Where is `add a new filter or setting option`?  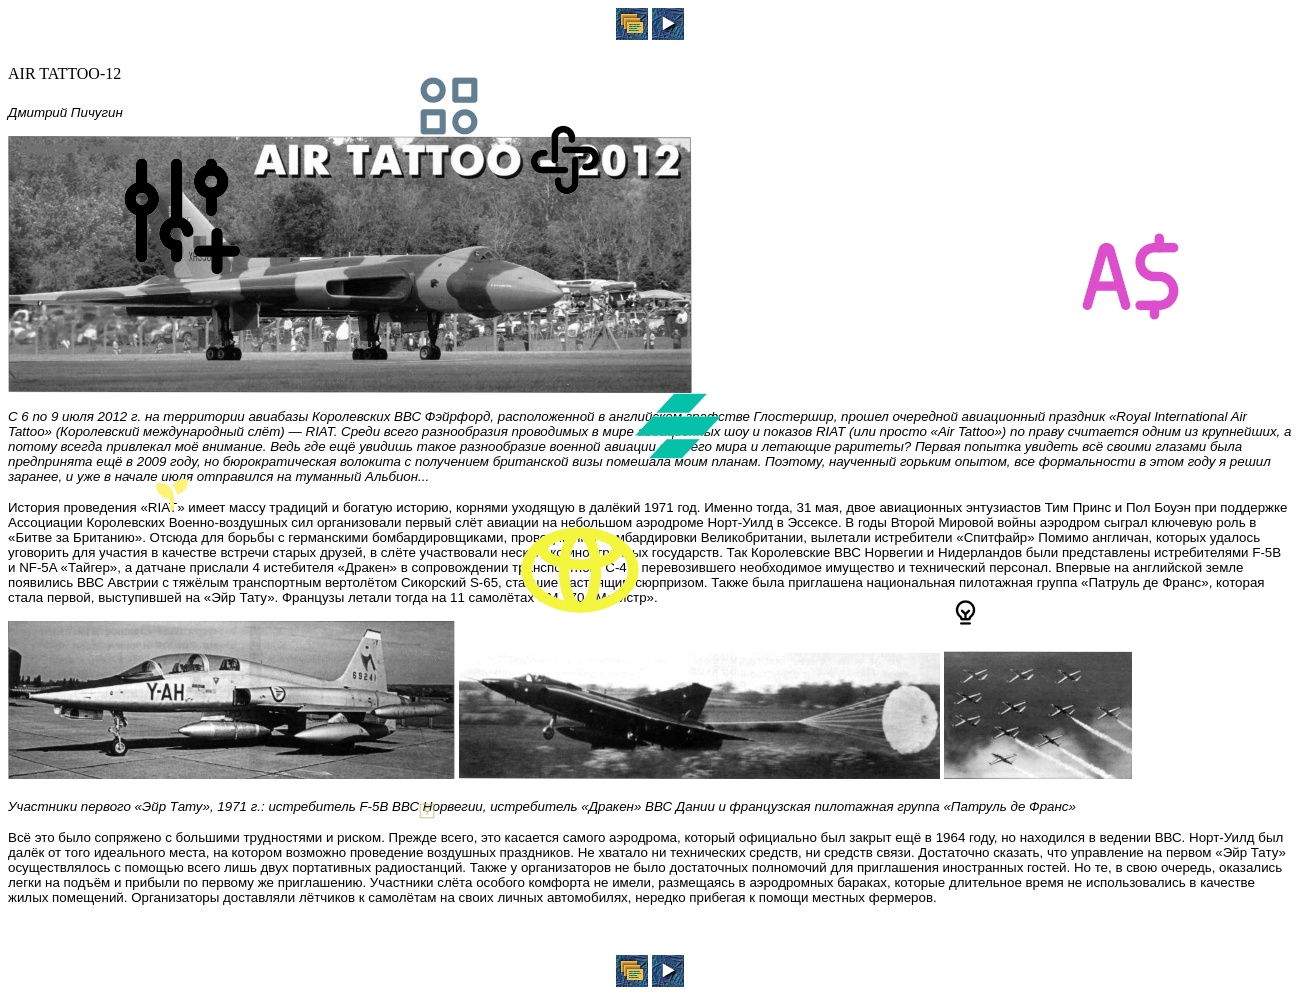 add a new filter or setting option is located at coordinates (176, 210).